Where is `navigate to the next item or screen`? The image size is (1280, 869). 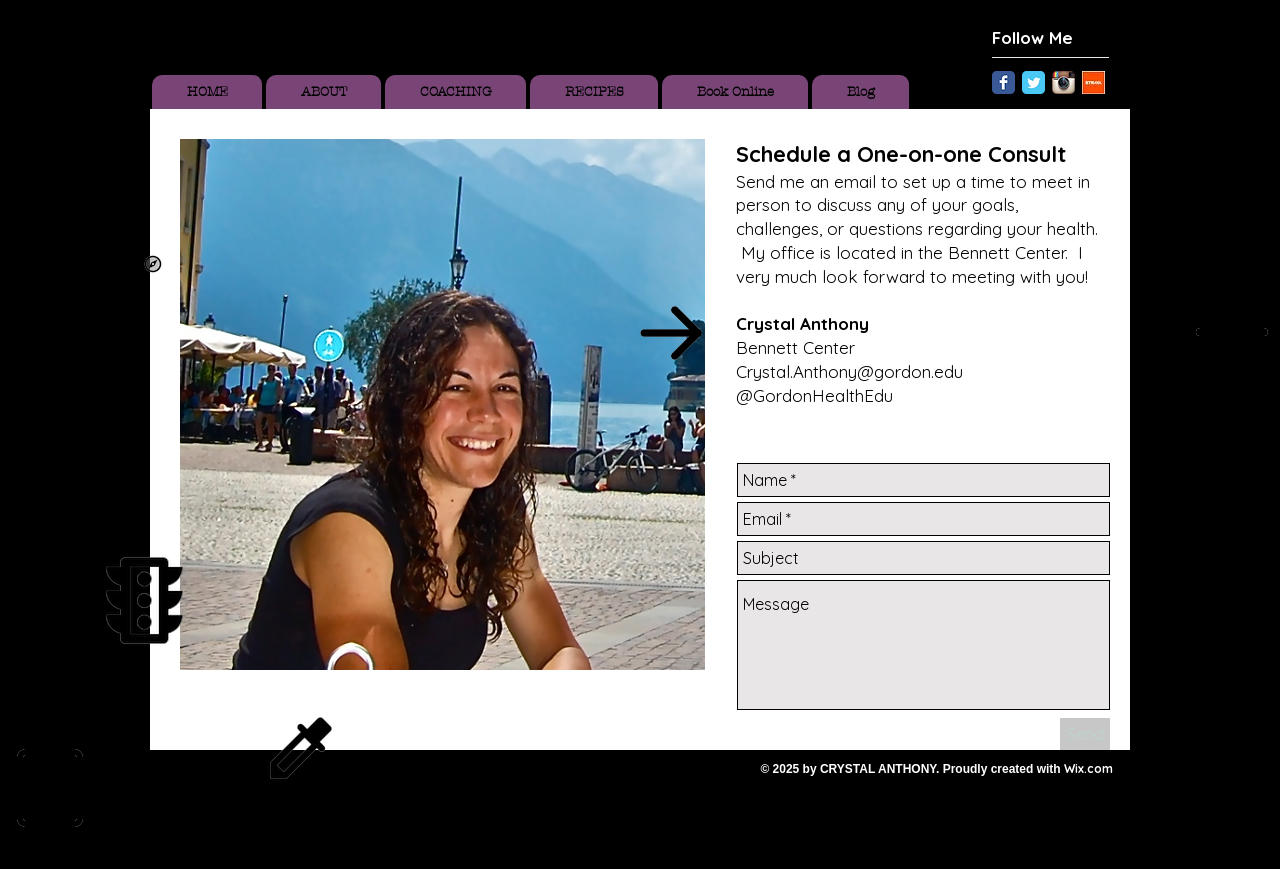
navigate to the next item or screen is located at coordinates (671, 333).